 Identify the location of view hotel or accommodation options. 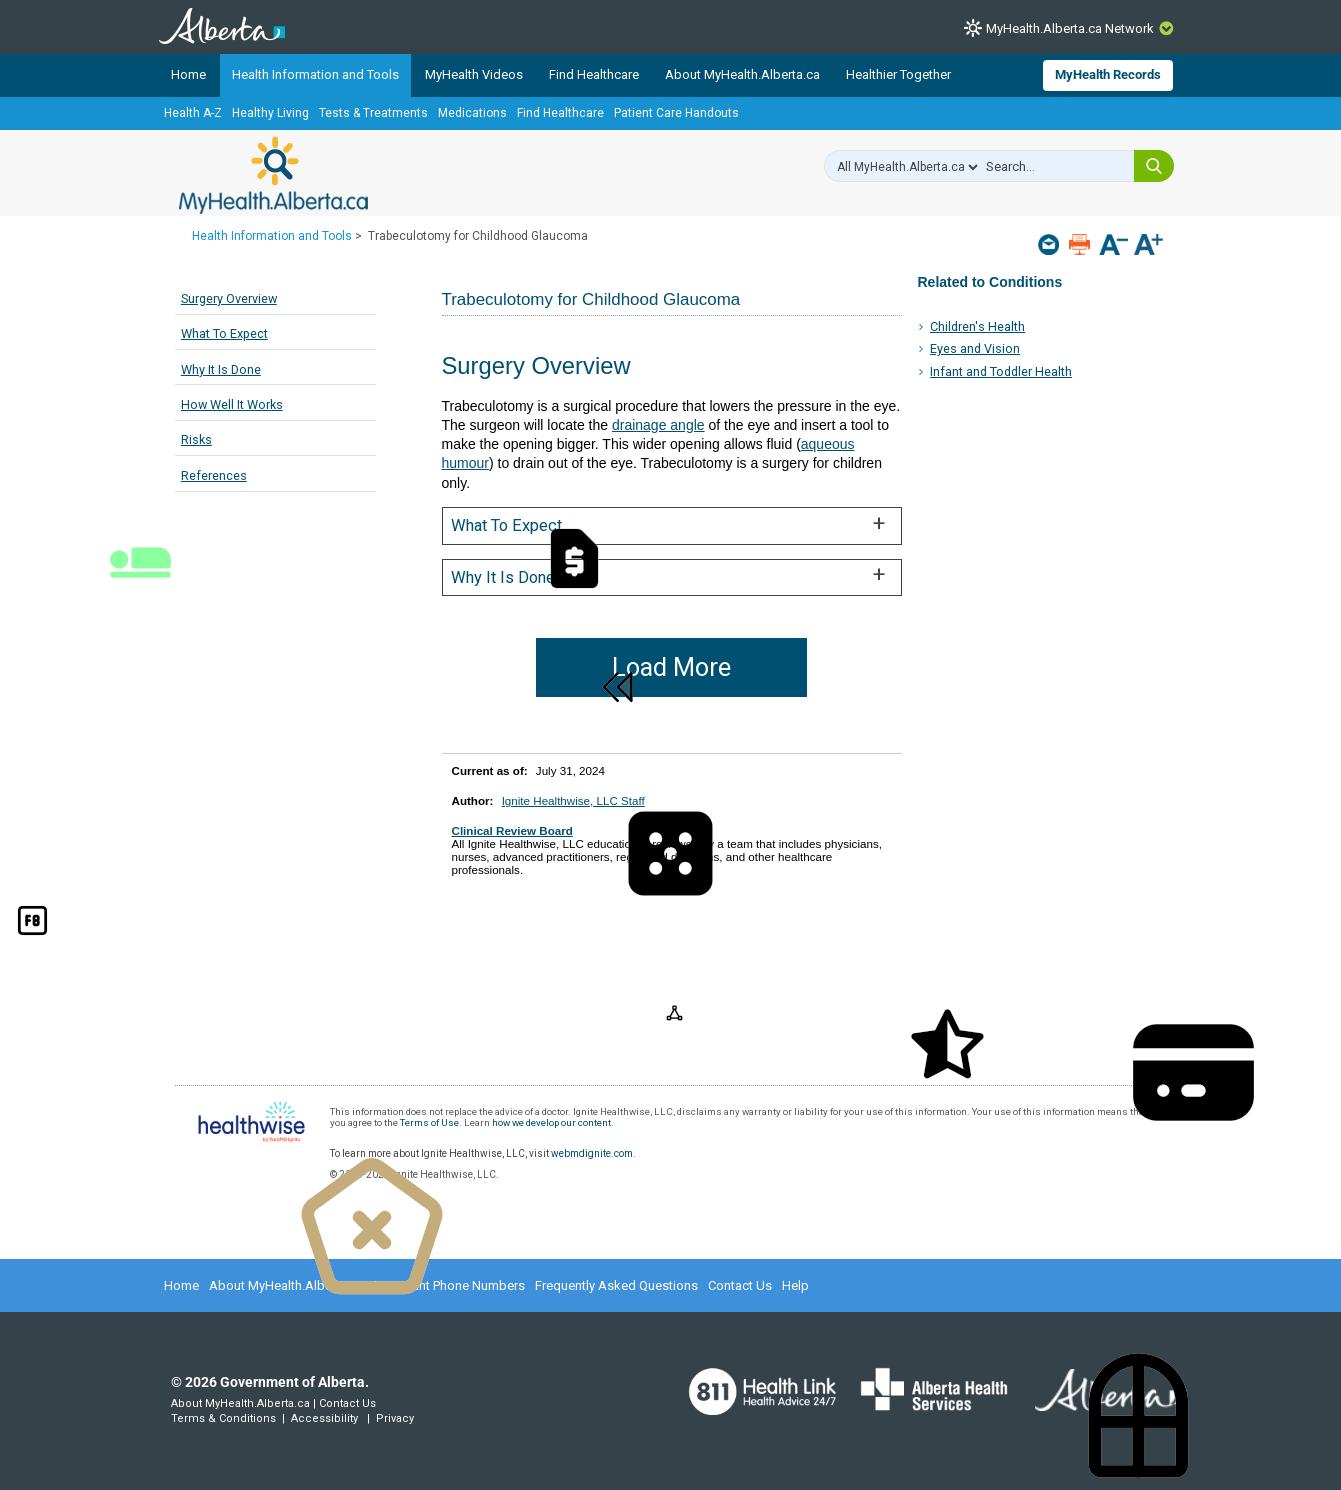
(140, 562).